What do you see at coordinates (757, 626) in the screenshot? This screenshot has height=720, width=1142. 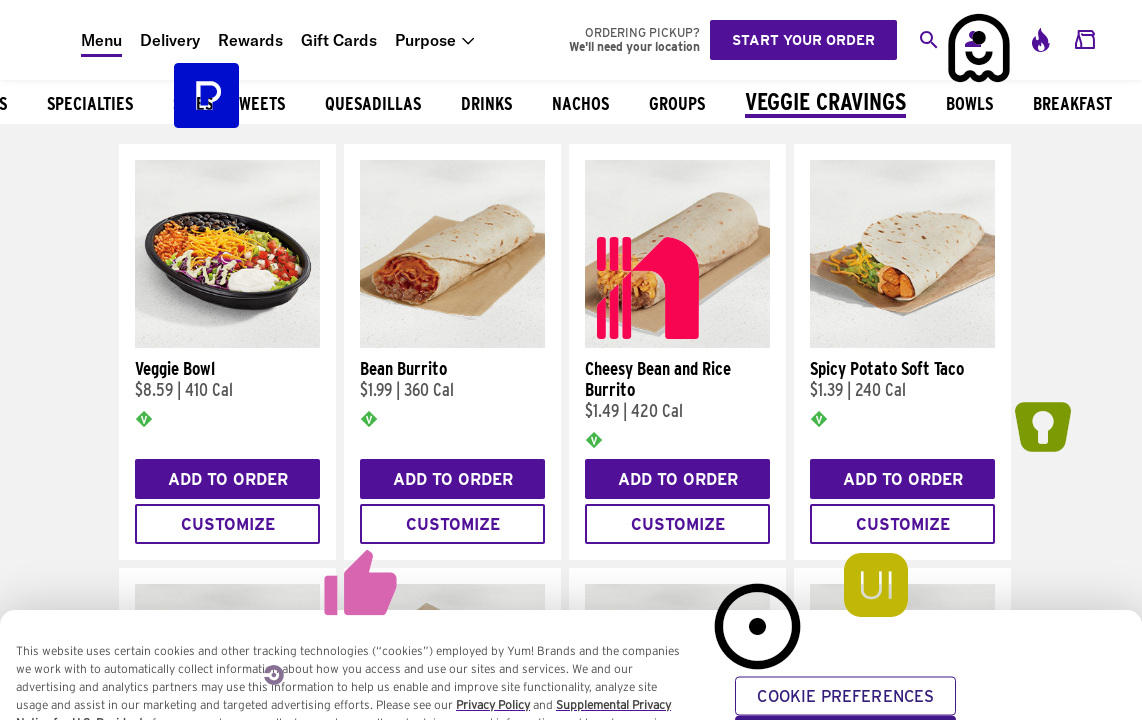 I see `adjust camera focus` at bounding box center [757, 626].